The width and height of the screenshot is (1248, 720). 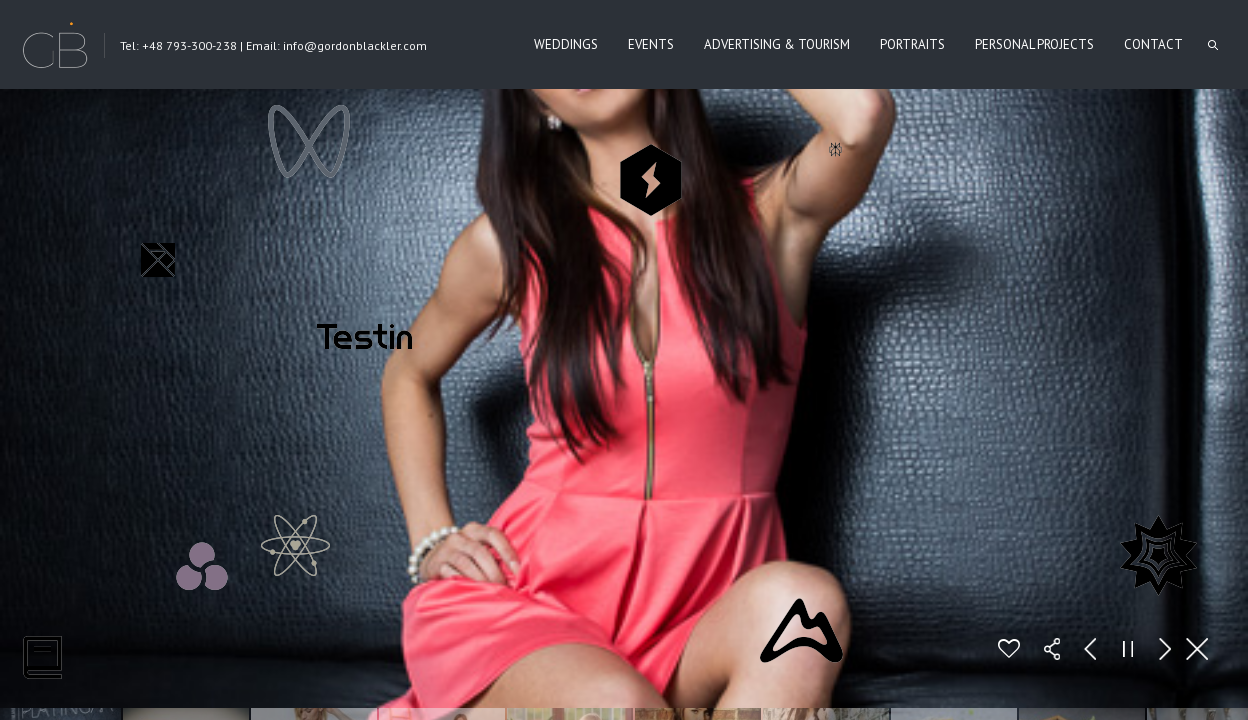 What do you see at coordinates (202, 570) in the screenshot?
I see `apply color filter to image` at bounding box center [202, 570].